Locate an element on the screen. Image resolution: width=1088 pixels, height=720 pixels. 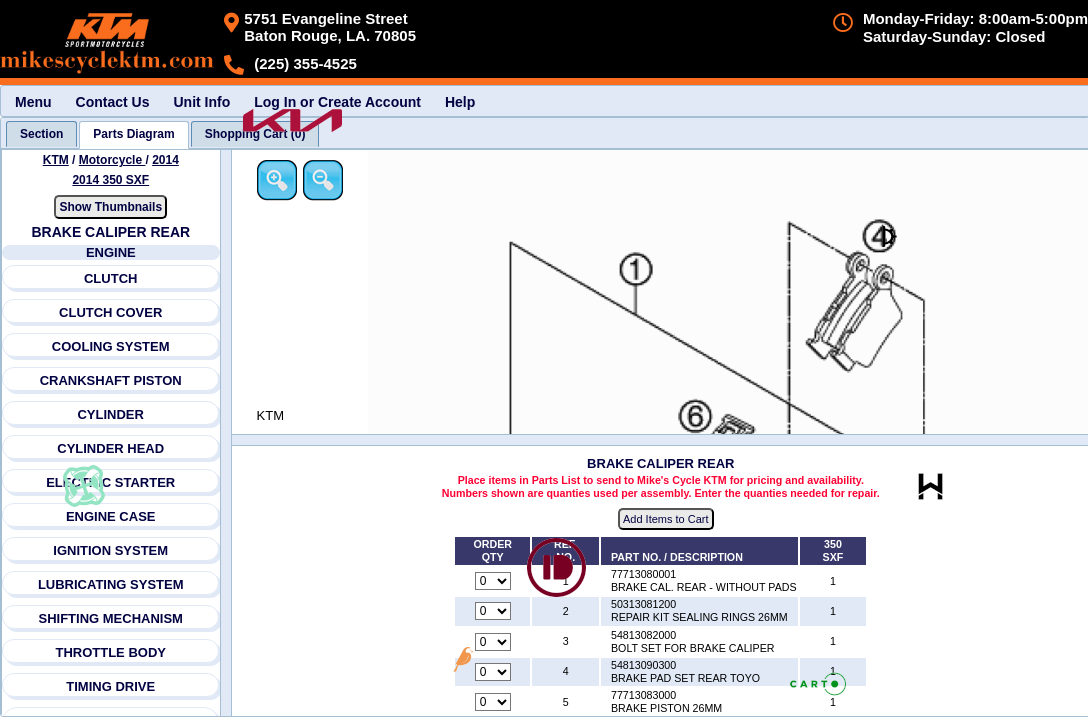
CARTO mapping platform logo is located at coordinates (818, 684).